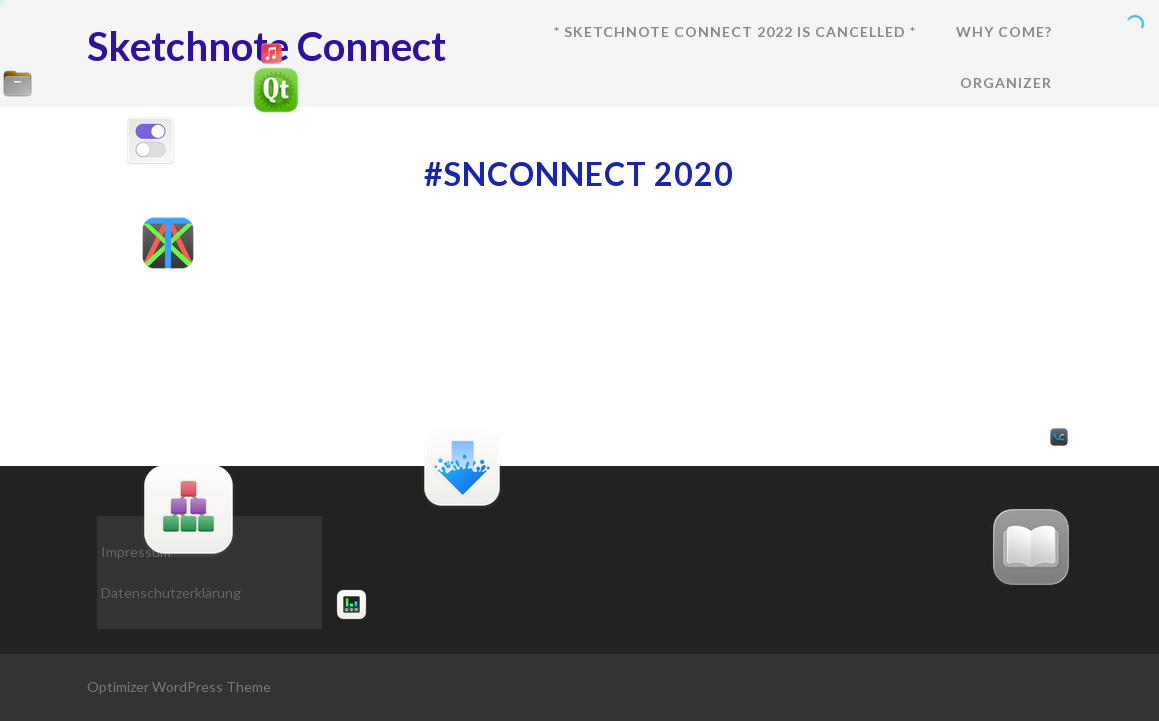  What do you see at coordinates (17, 83) in the screenshot?
I see `open the file manager` at bounding box center [17, 83].